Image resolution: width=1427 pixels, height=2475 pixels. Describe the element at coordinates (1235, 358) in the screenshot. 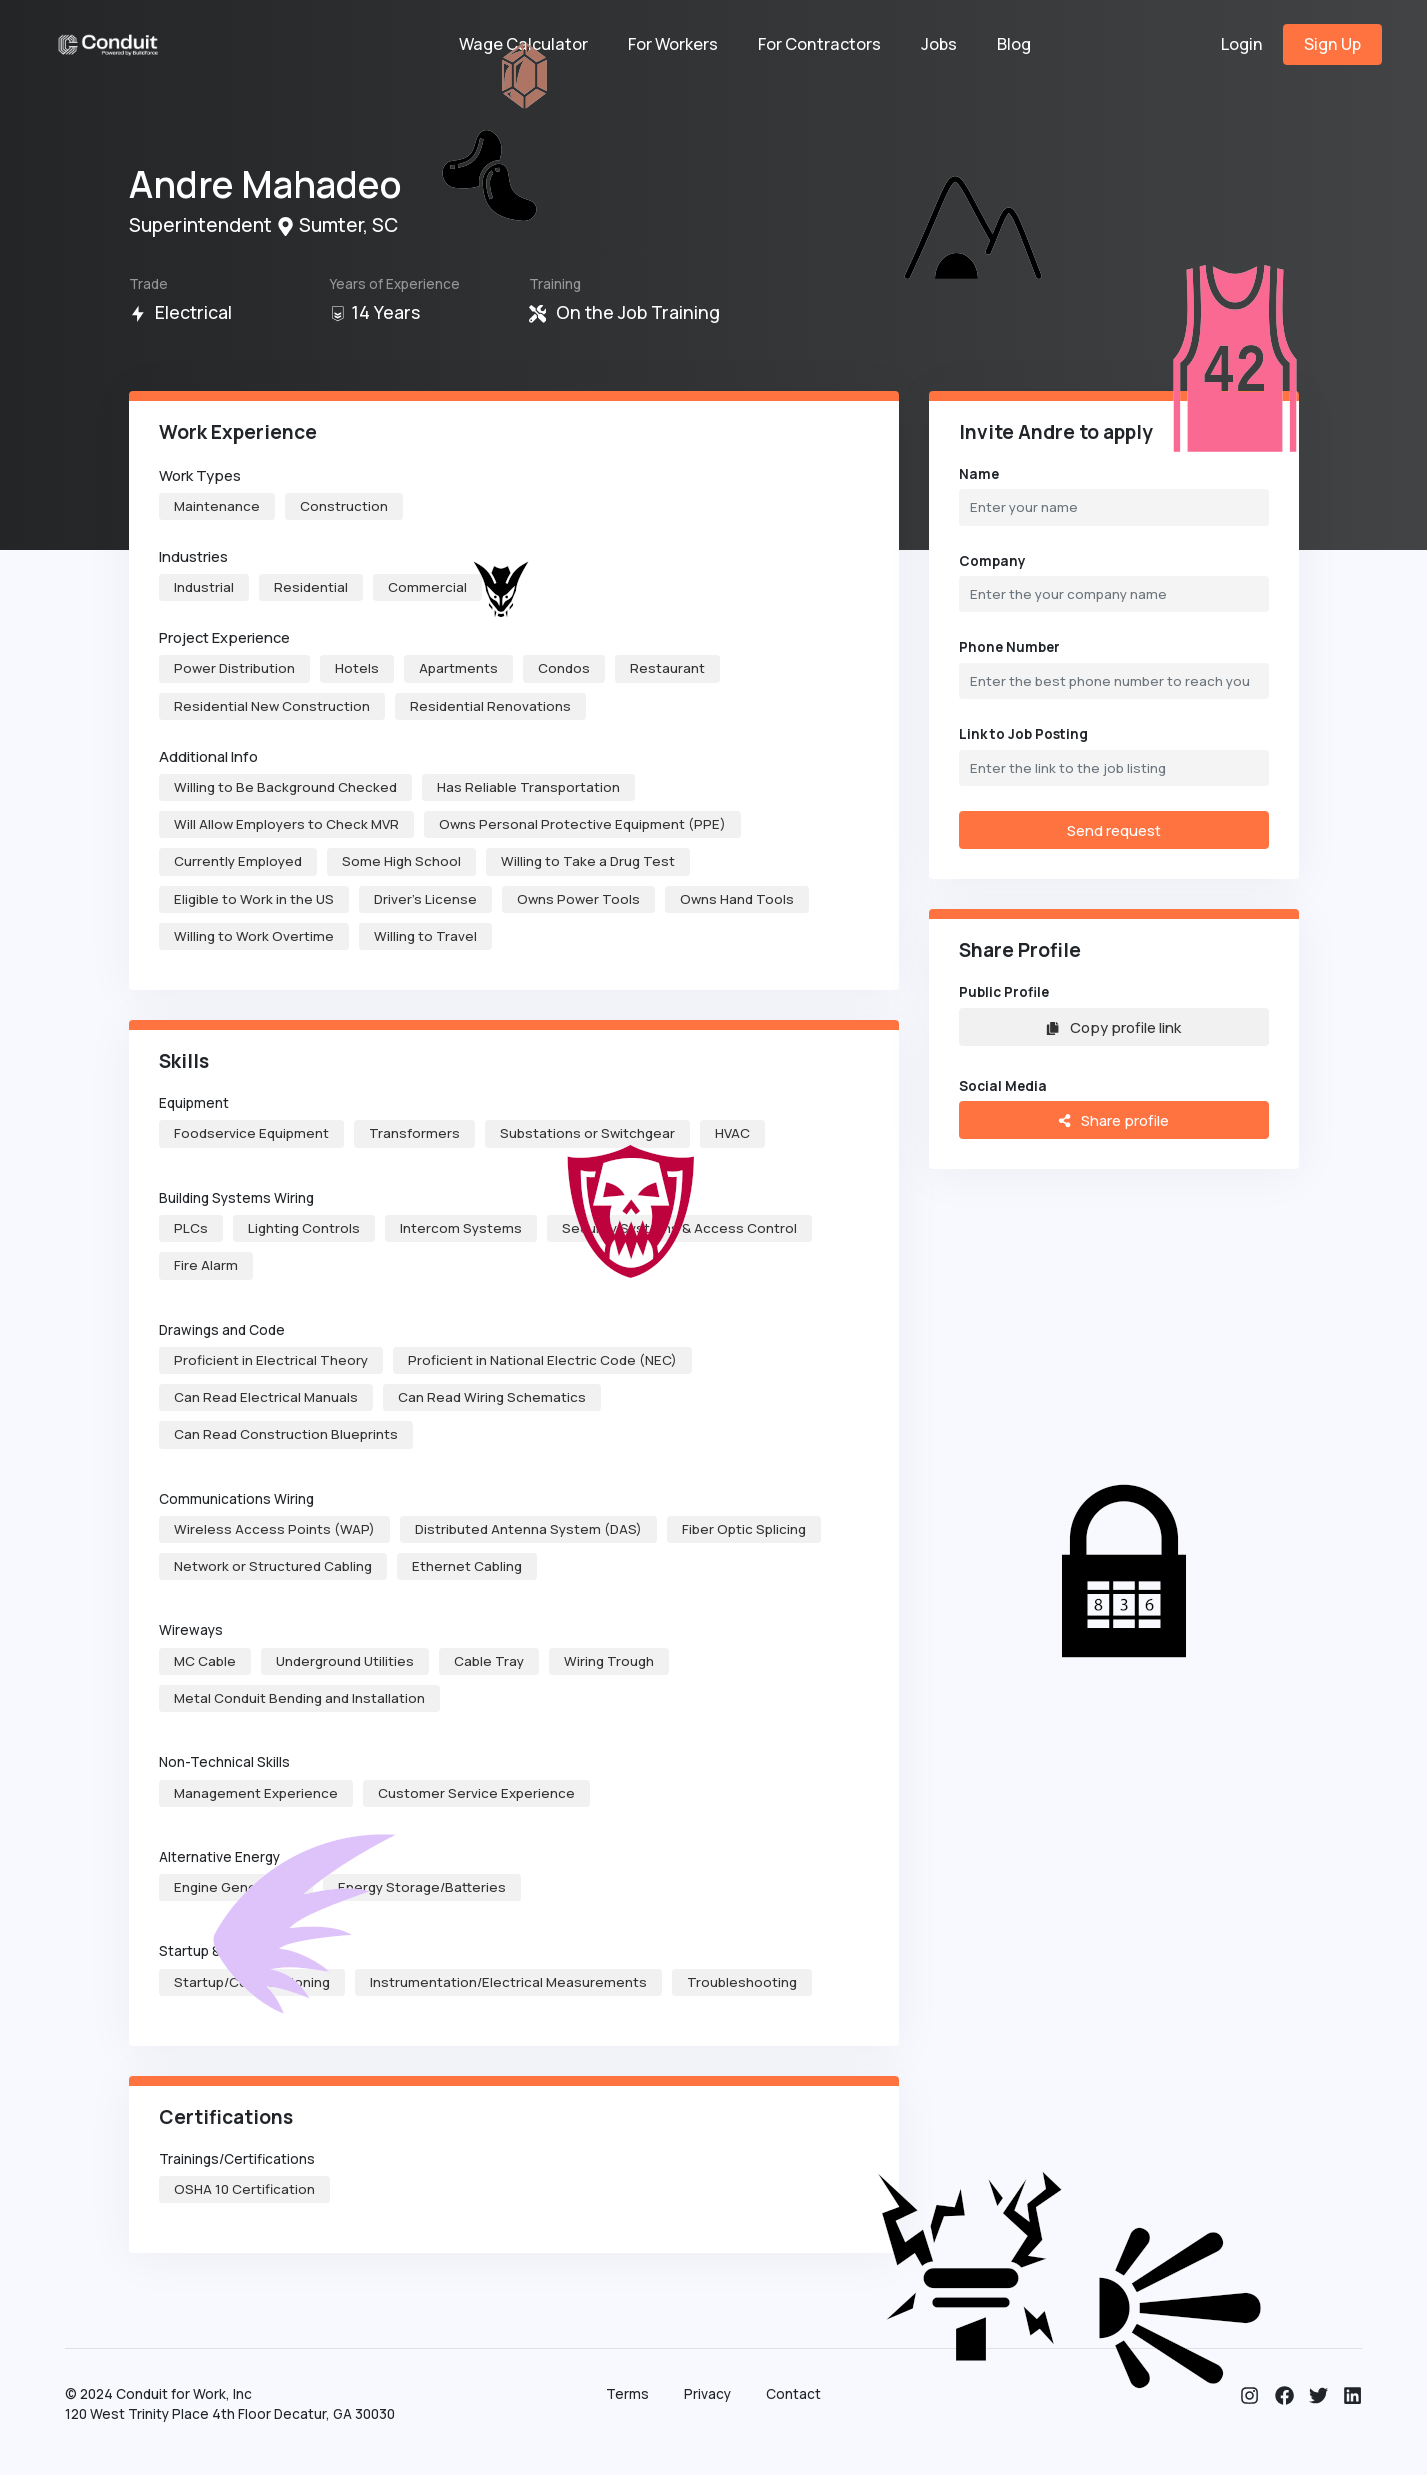

I see `view team roster or player information` at that location.